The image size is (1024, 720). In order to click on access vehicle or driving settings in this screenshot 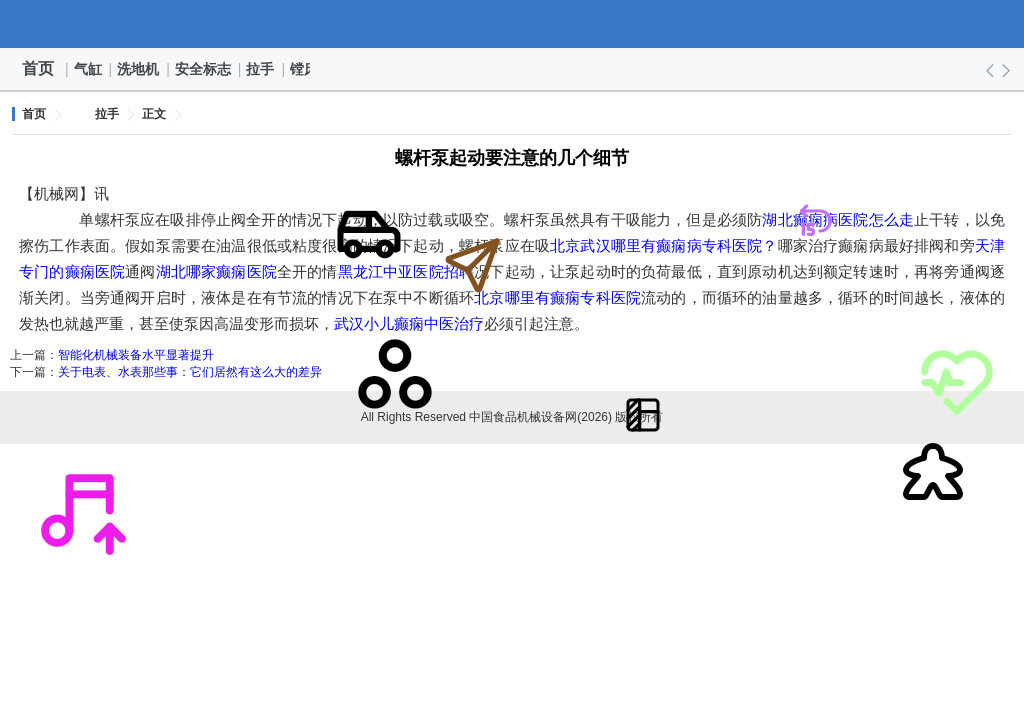, I will do `click(369, 233)`.